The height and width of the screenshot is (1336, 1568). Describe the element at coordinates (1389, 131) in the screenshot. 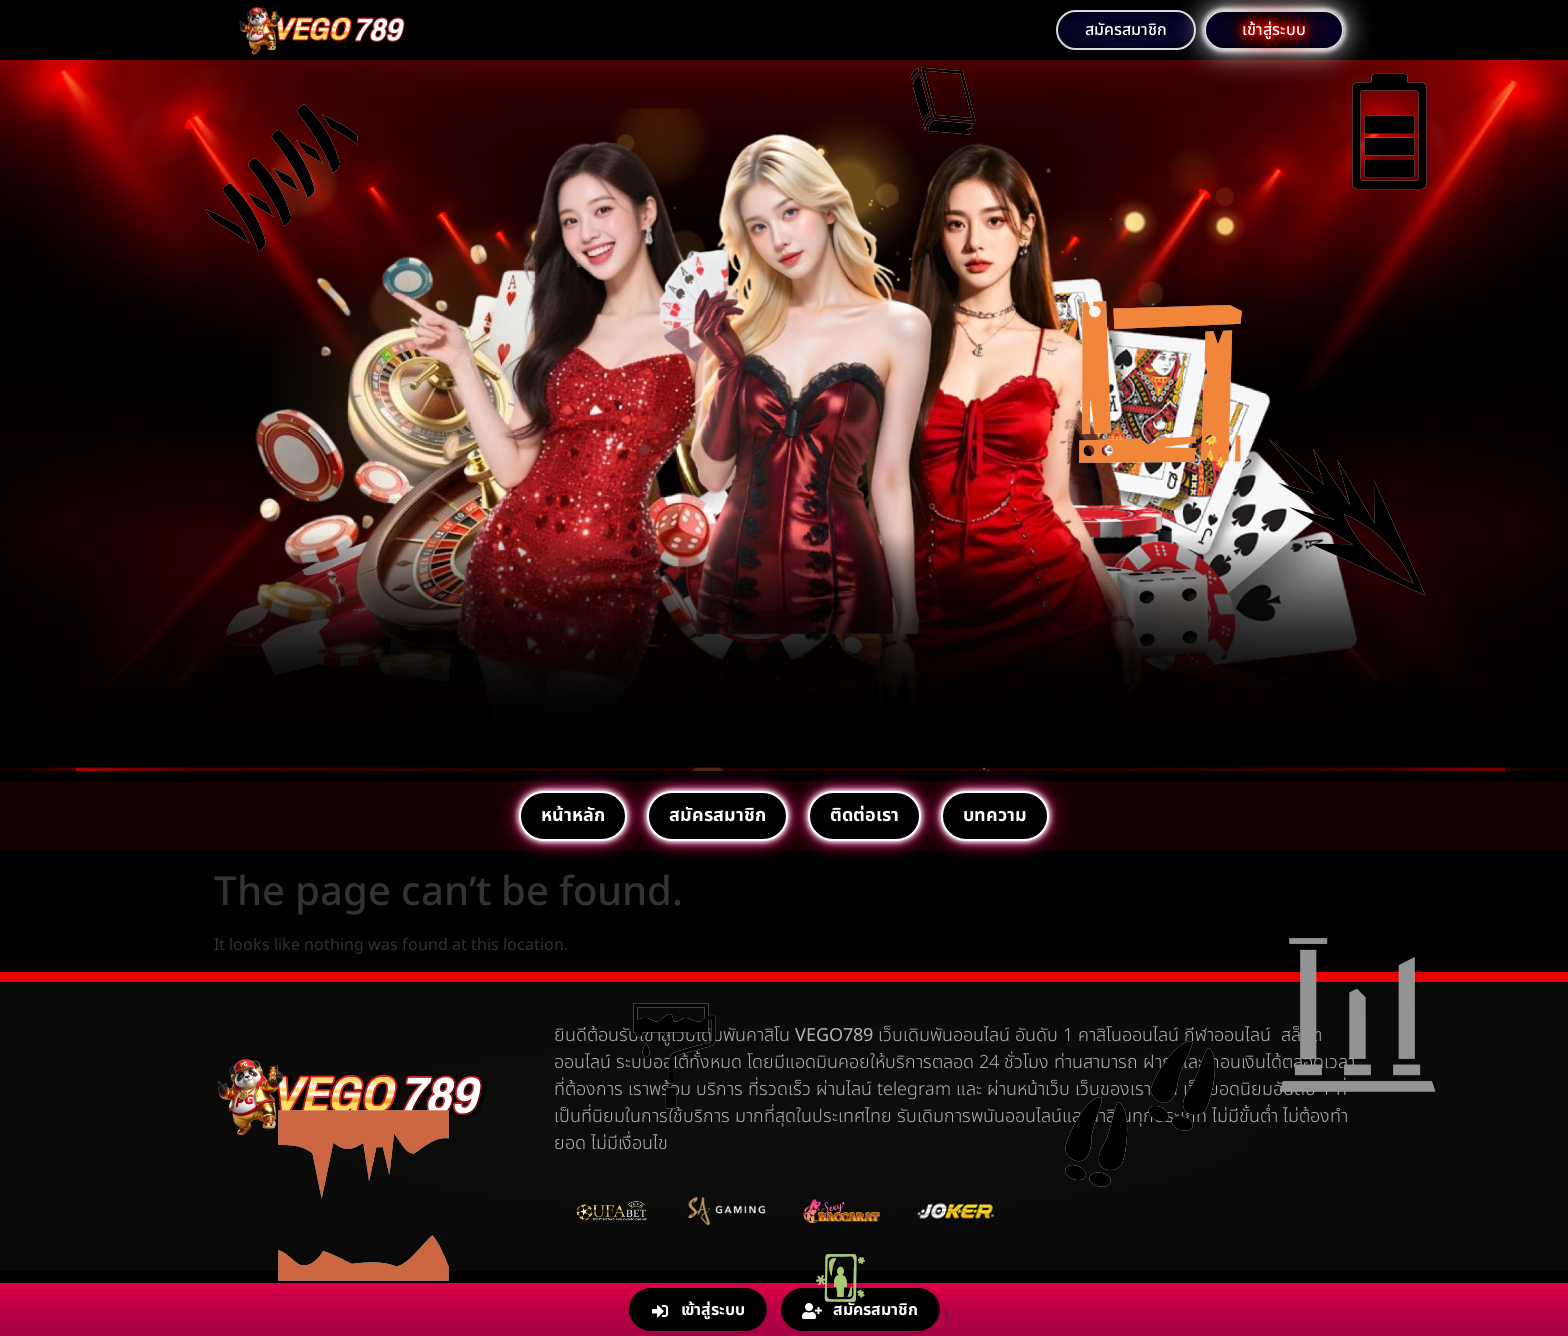

I see `indicates battery level at 75% charge` at that location.